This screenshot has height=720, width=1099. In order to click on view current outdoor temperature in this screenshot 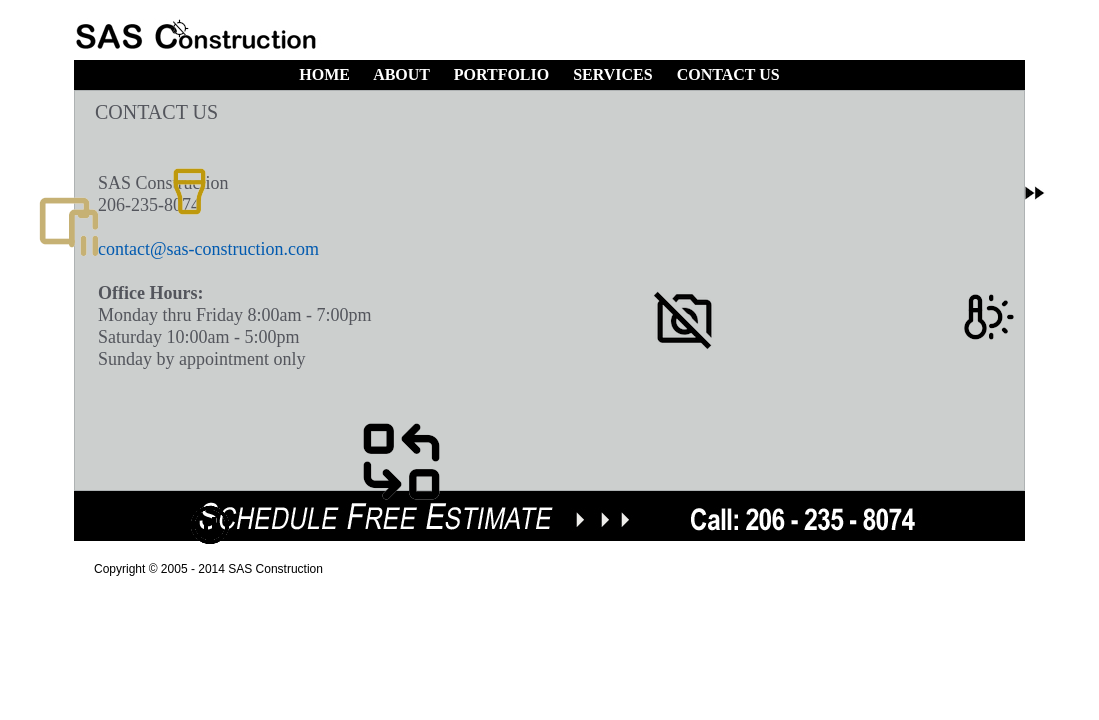, I will do `click(989, 317)`.